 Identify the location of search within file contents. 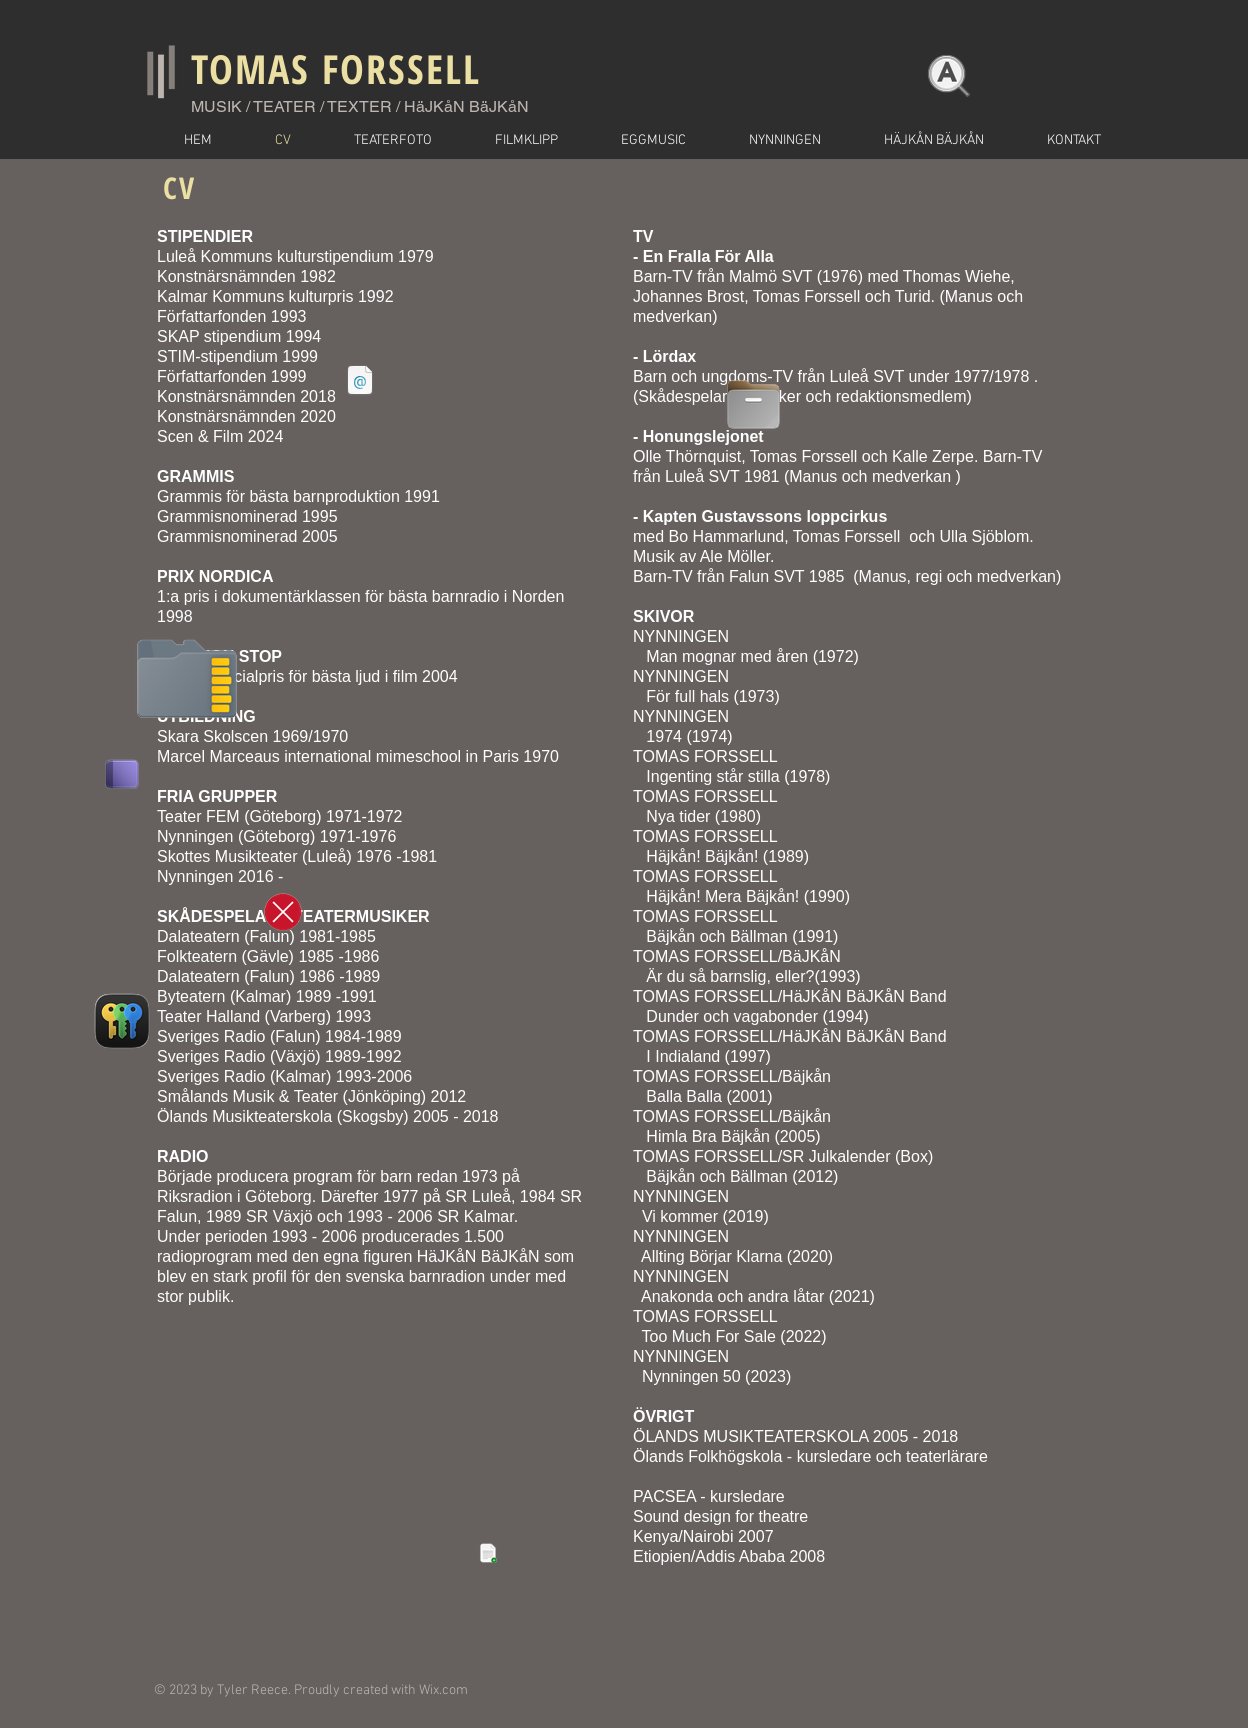
(949, 76).